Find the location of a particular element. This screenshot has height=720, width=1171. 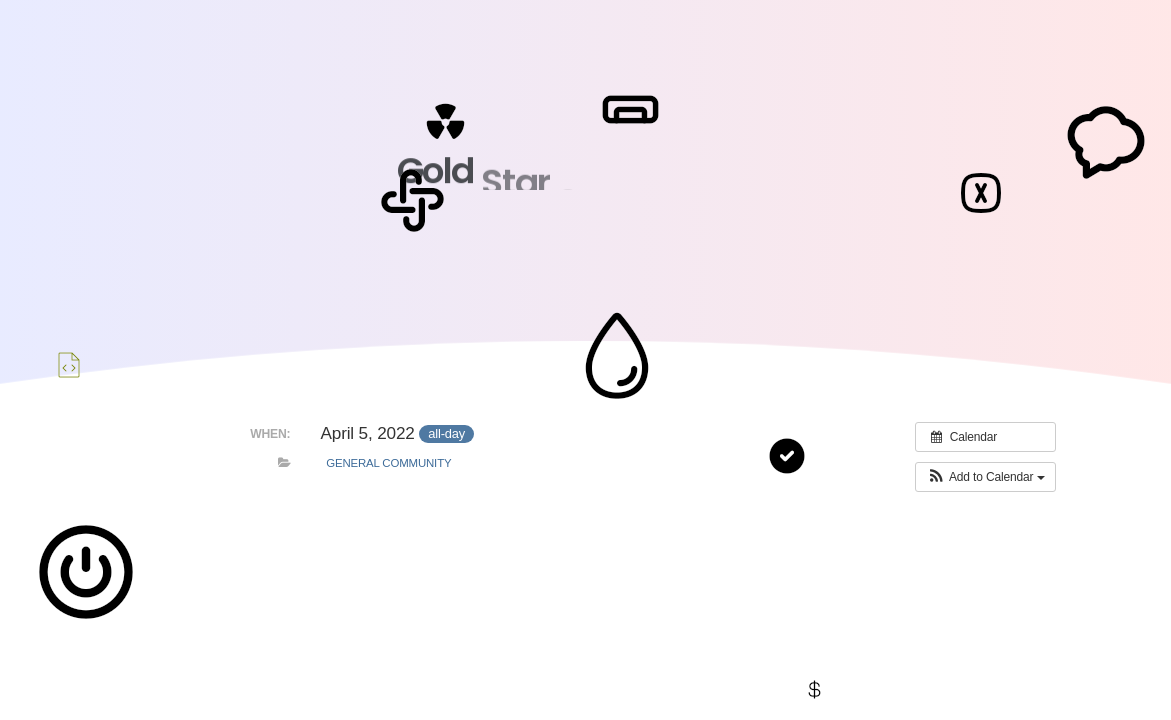

indicates a completed or successful action is located at coordinates (787, 456).